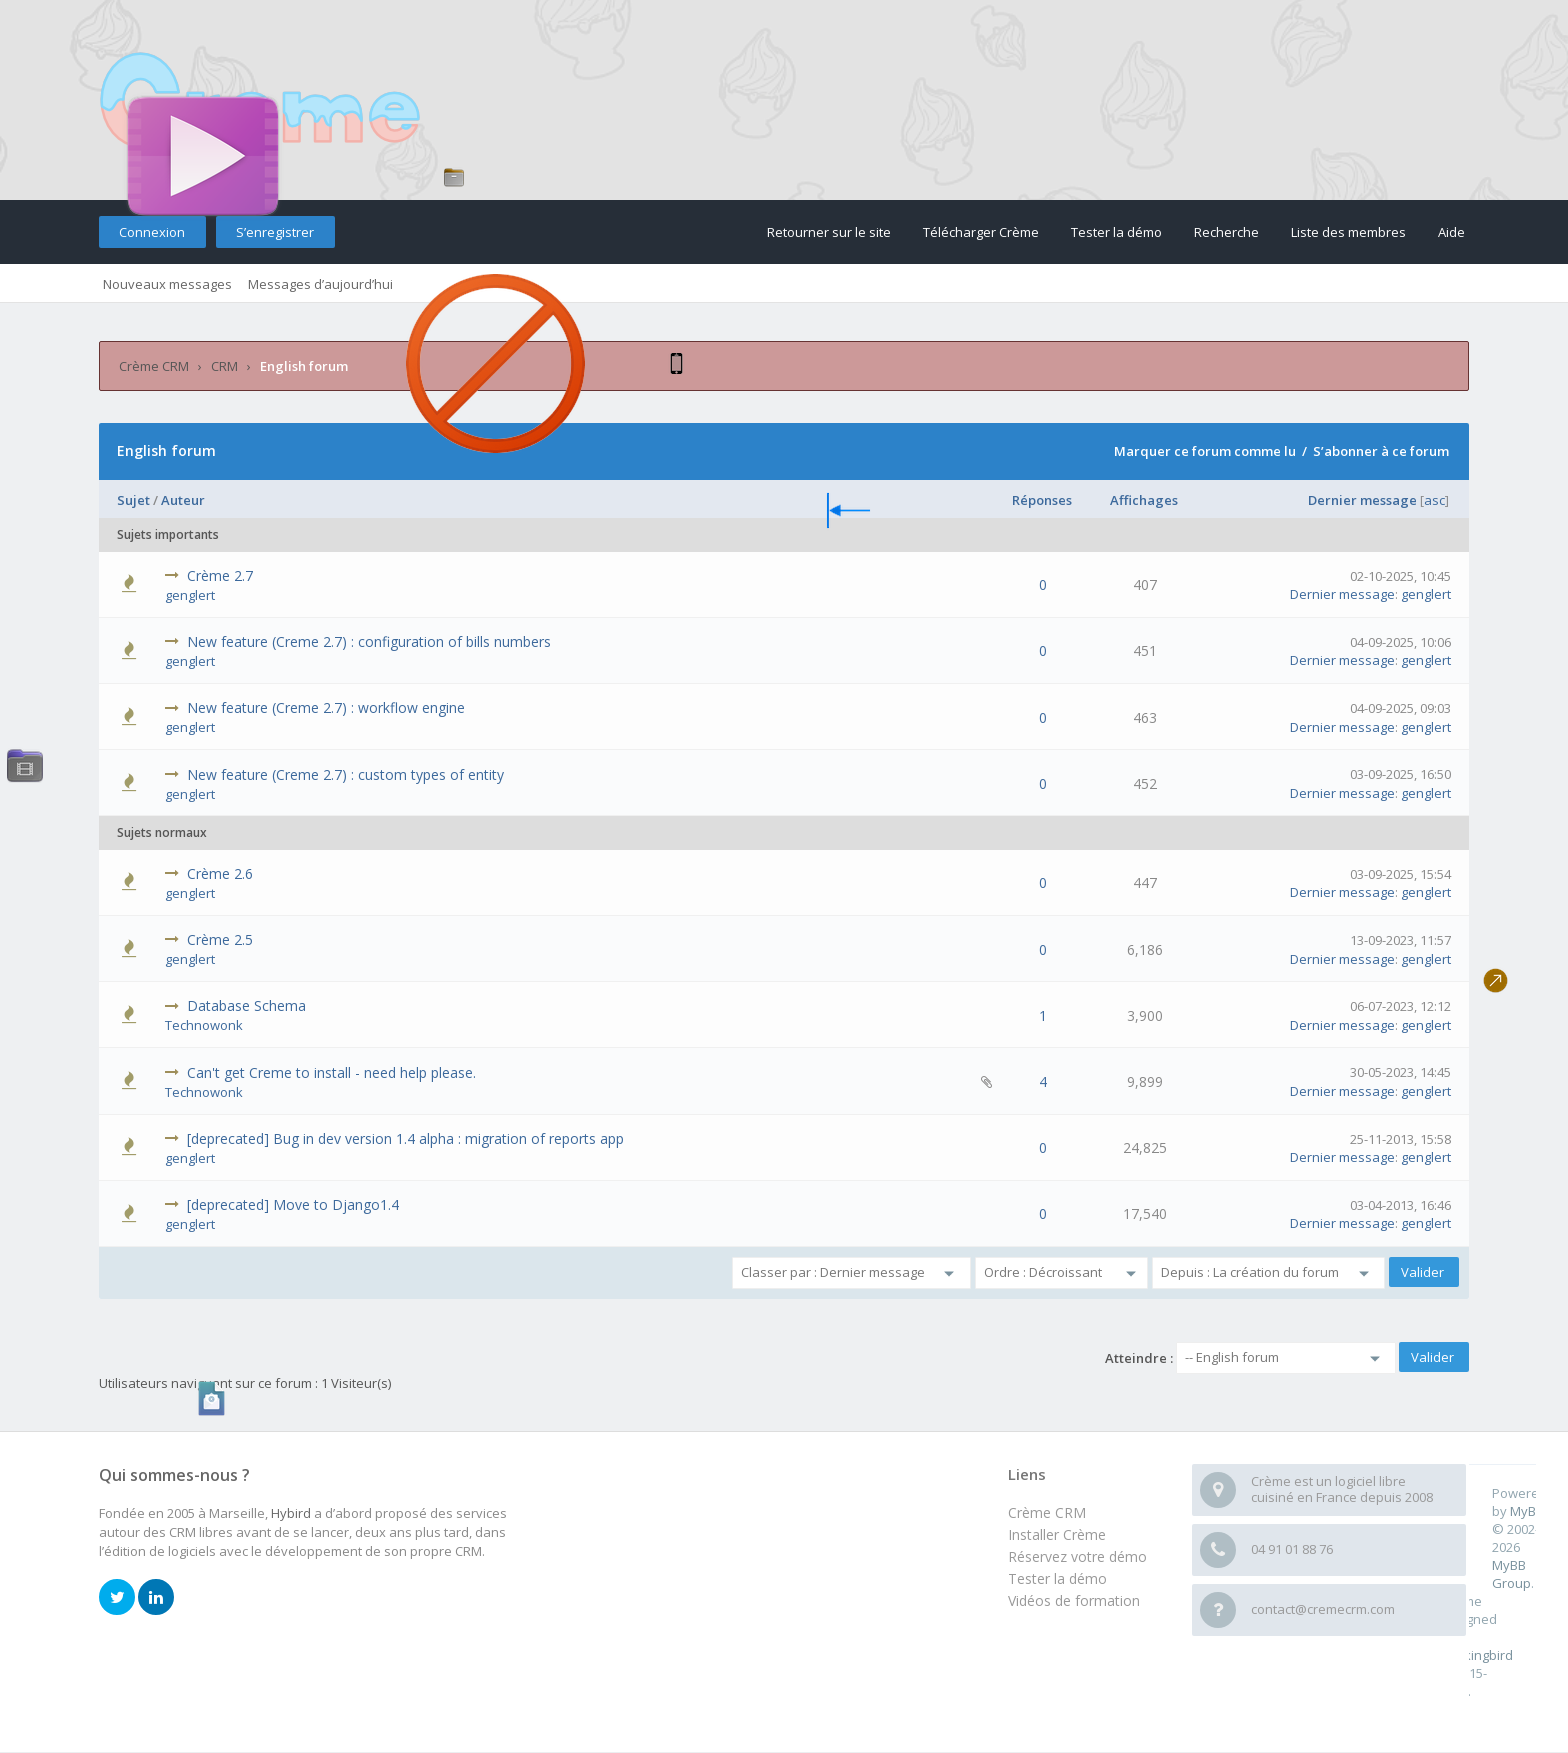 The width and height of the screenshot is (1568, 1753). What do you see at coordinates (203, 156) in the screenshot?
I see `open multimedia or video player app` at bounding box center [203, 156].